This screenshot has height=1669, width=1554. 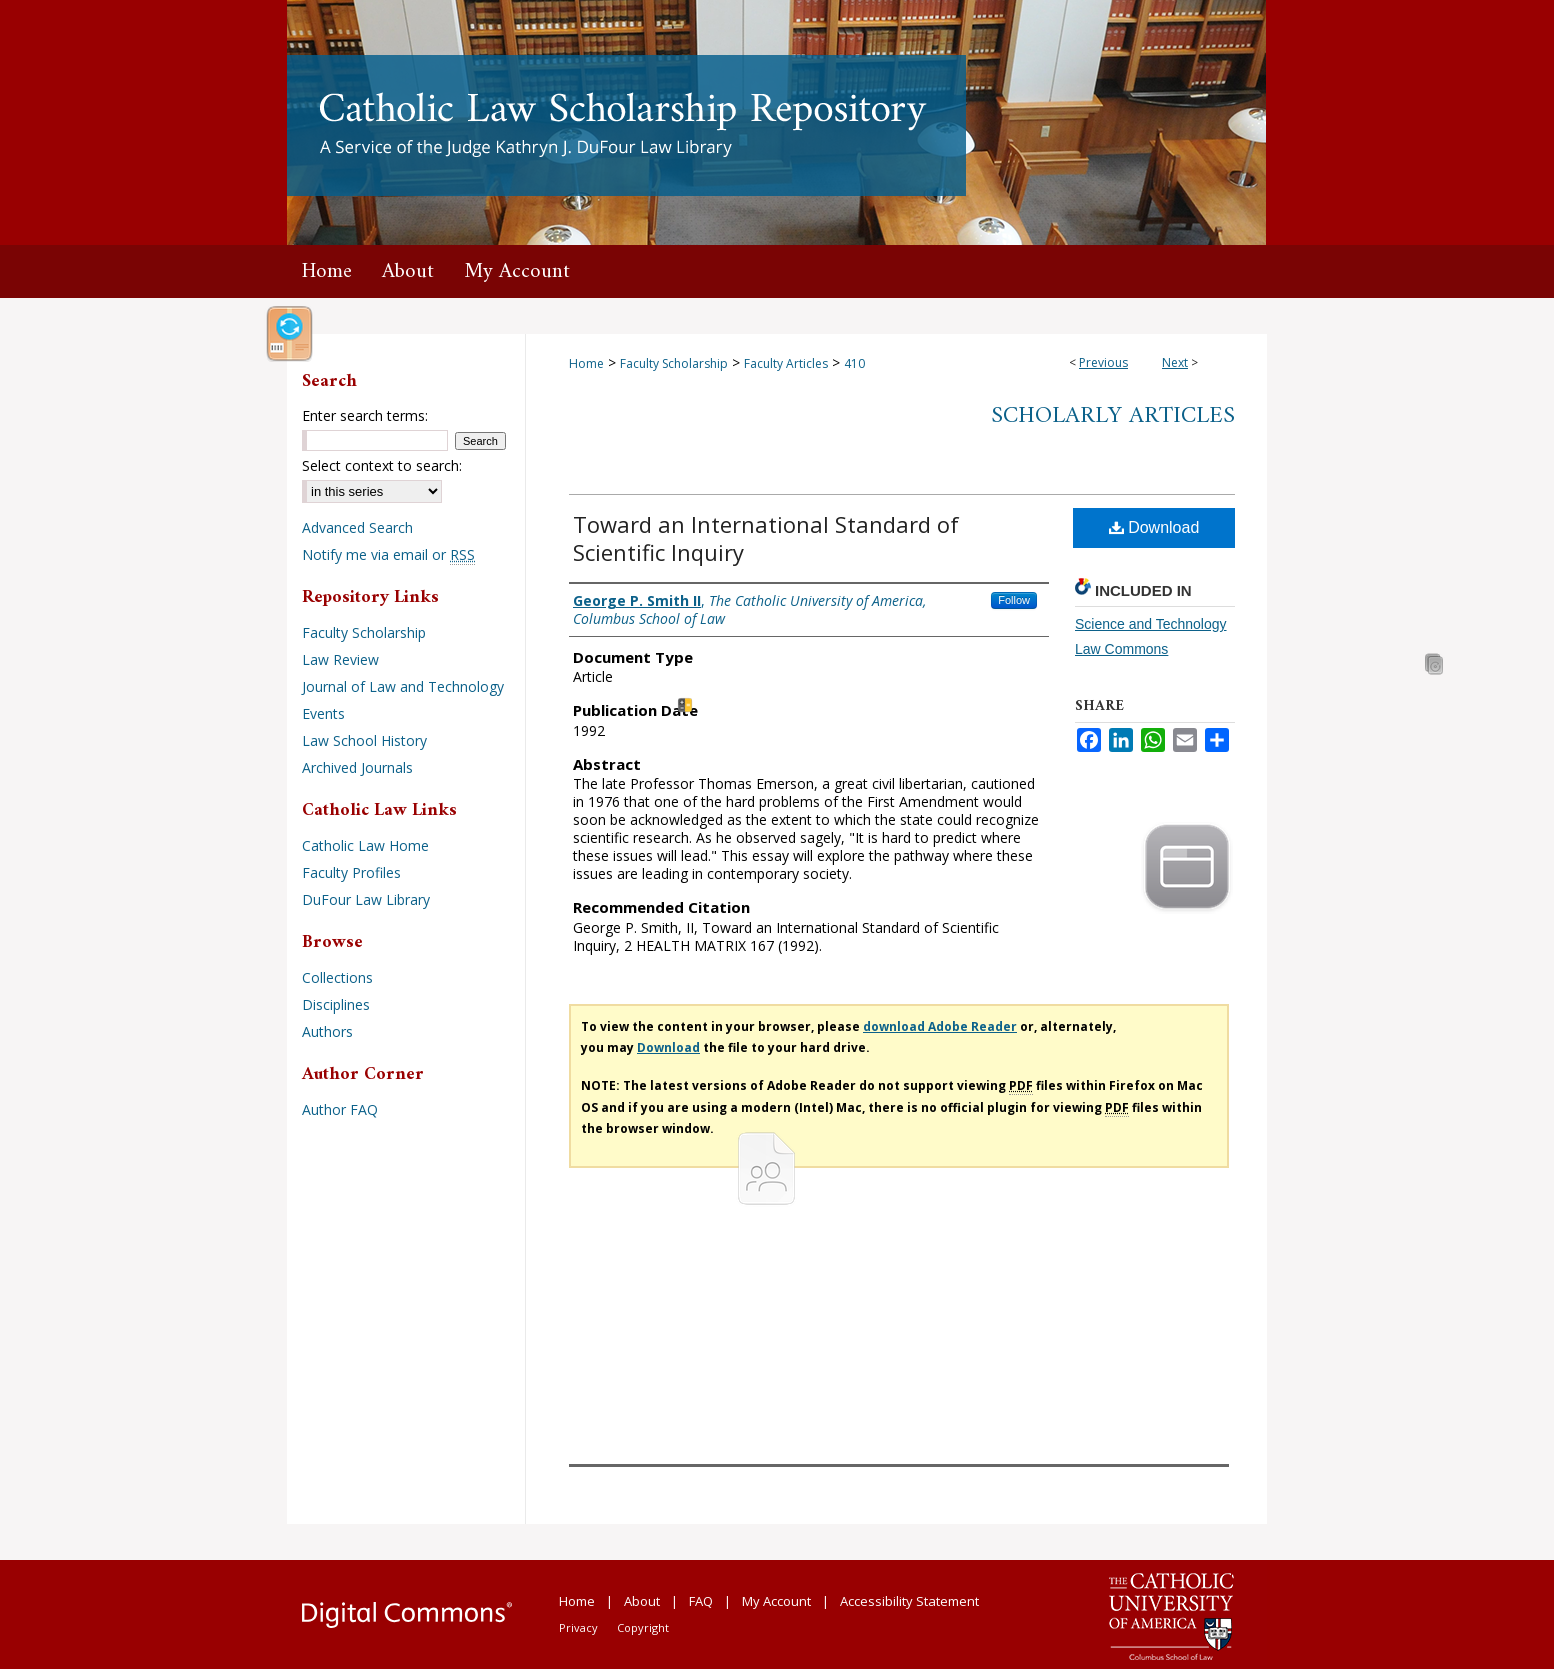 I want to click on indicates a file containing author or contributor information, so click(x=766, y=1168).